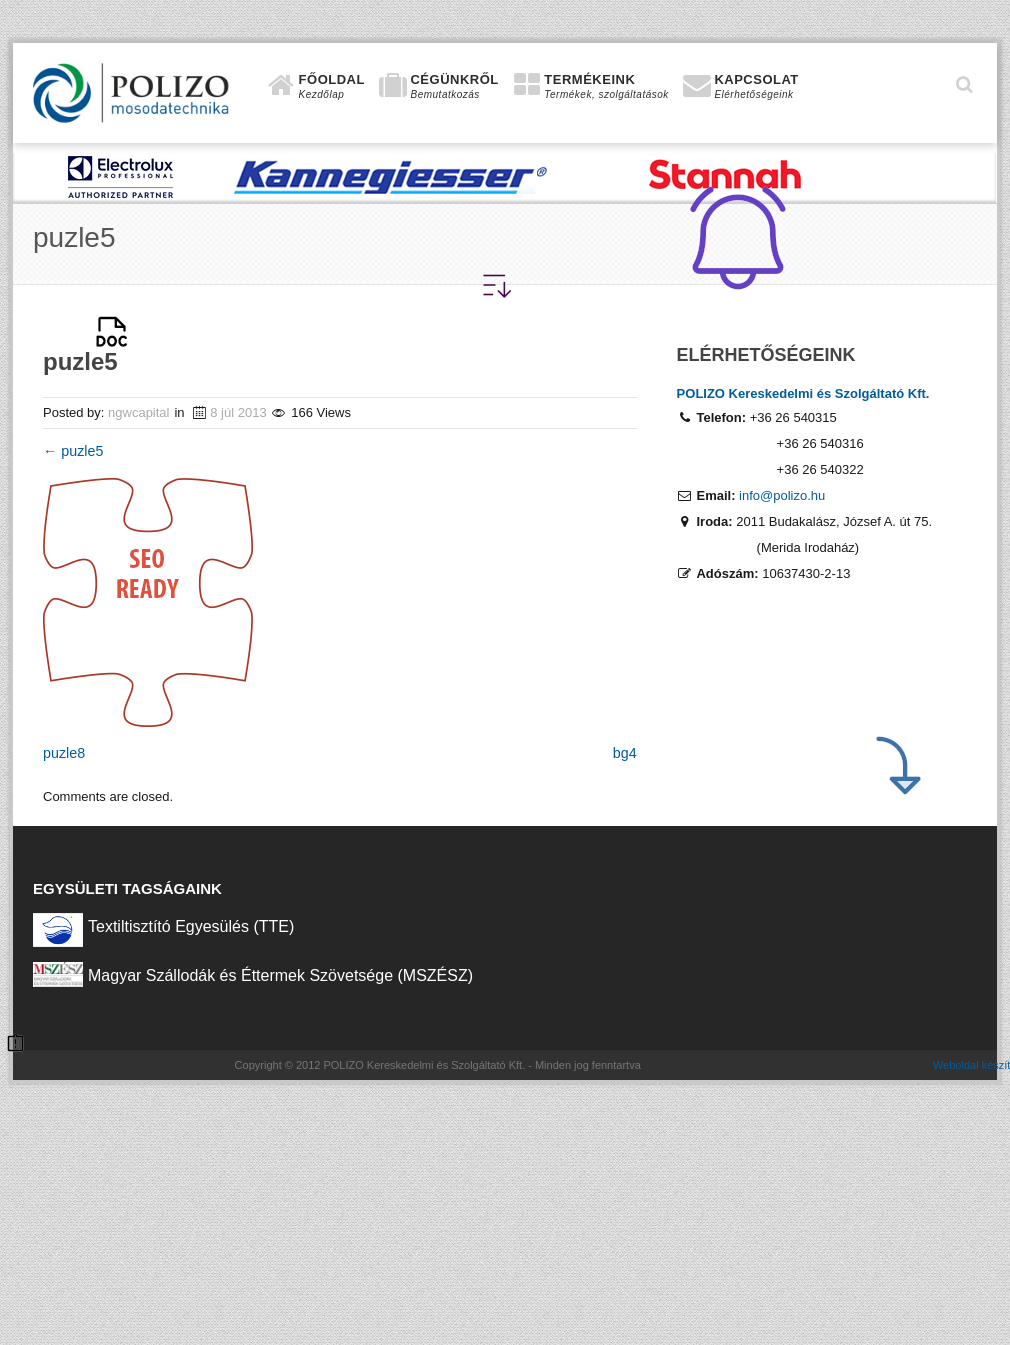 The height and width of the screenshot is (1345, 1010). Describe the element at coordinates (112, 333) in the screenshot. I see `open a document file` at that location.